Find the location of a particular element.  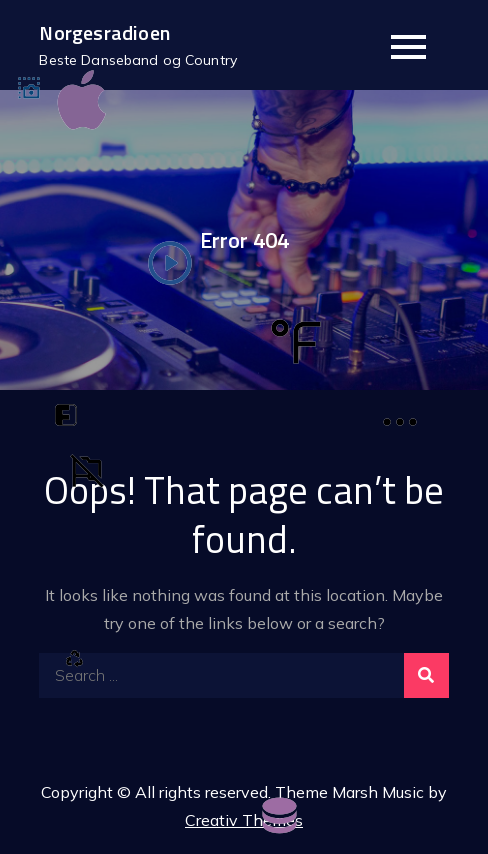

access database storage is located at coordinates (279, 814).